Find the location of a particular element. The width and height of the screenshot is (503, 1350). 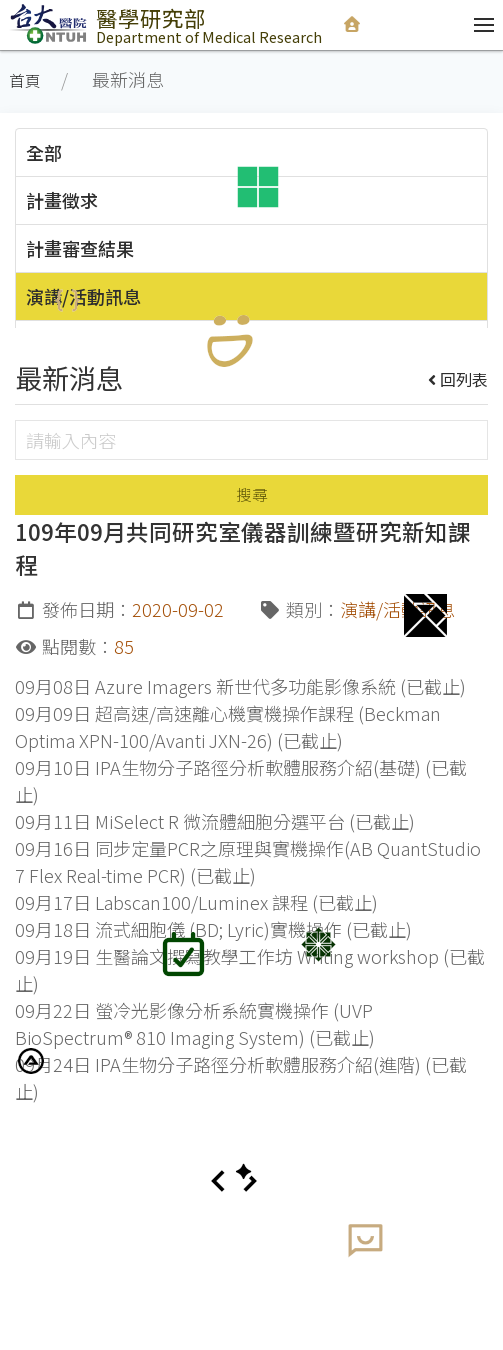

start a friendly chat or conversation is located at coordinates (365, 1239).